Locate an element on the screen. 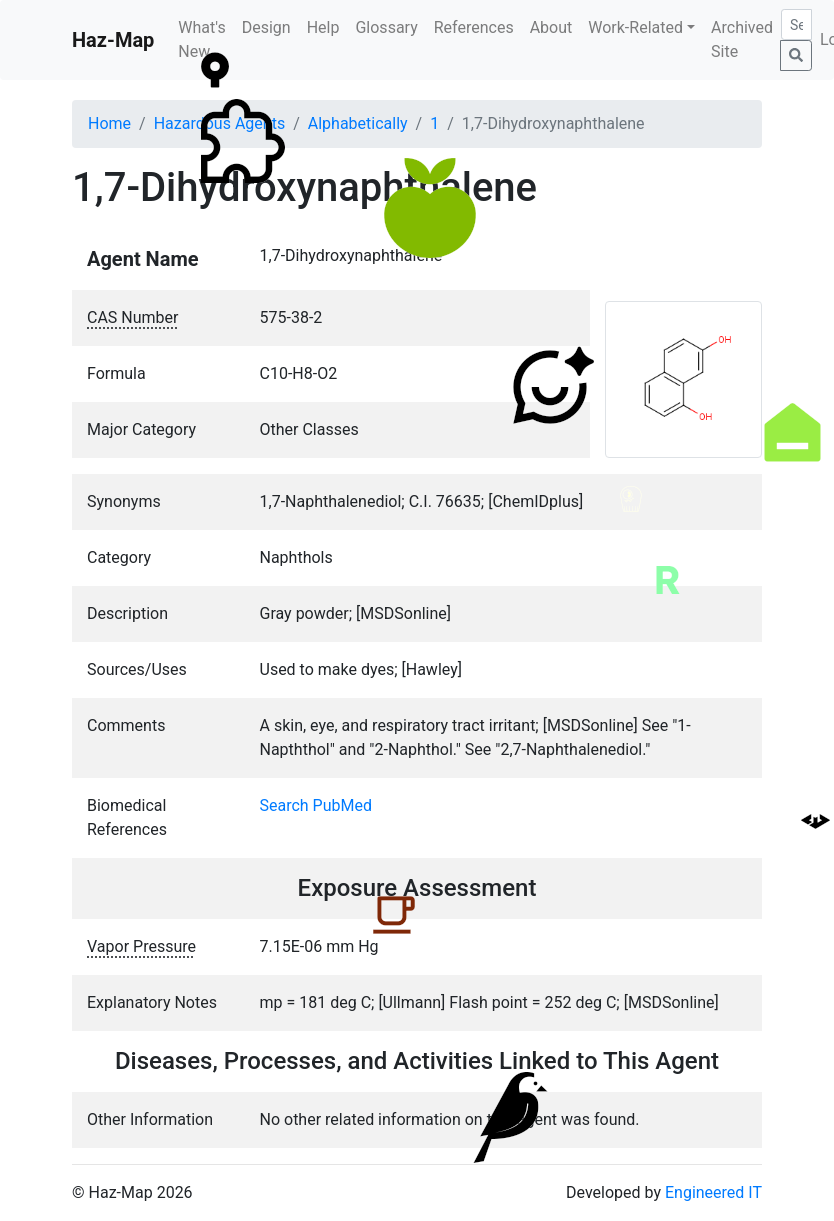  open sourcetree git client is located at coordinates (215, 70).